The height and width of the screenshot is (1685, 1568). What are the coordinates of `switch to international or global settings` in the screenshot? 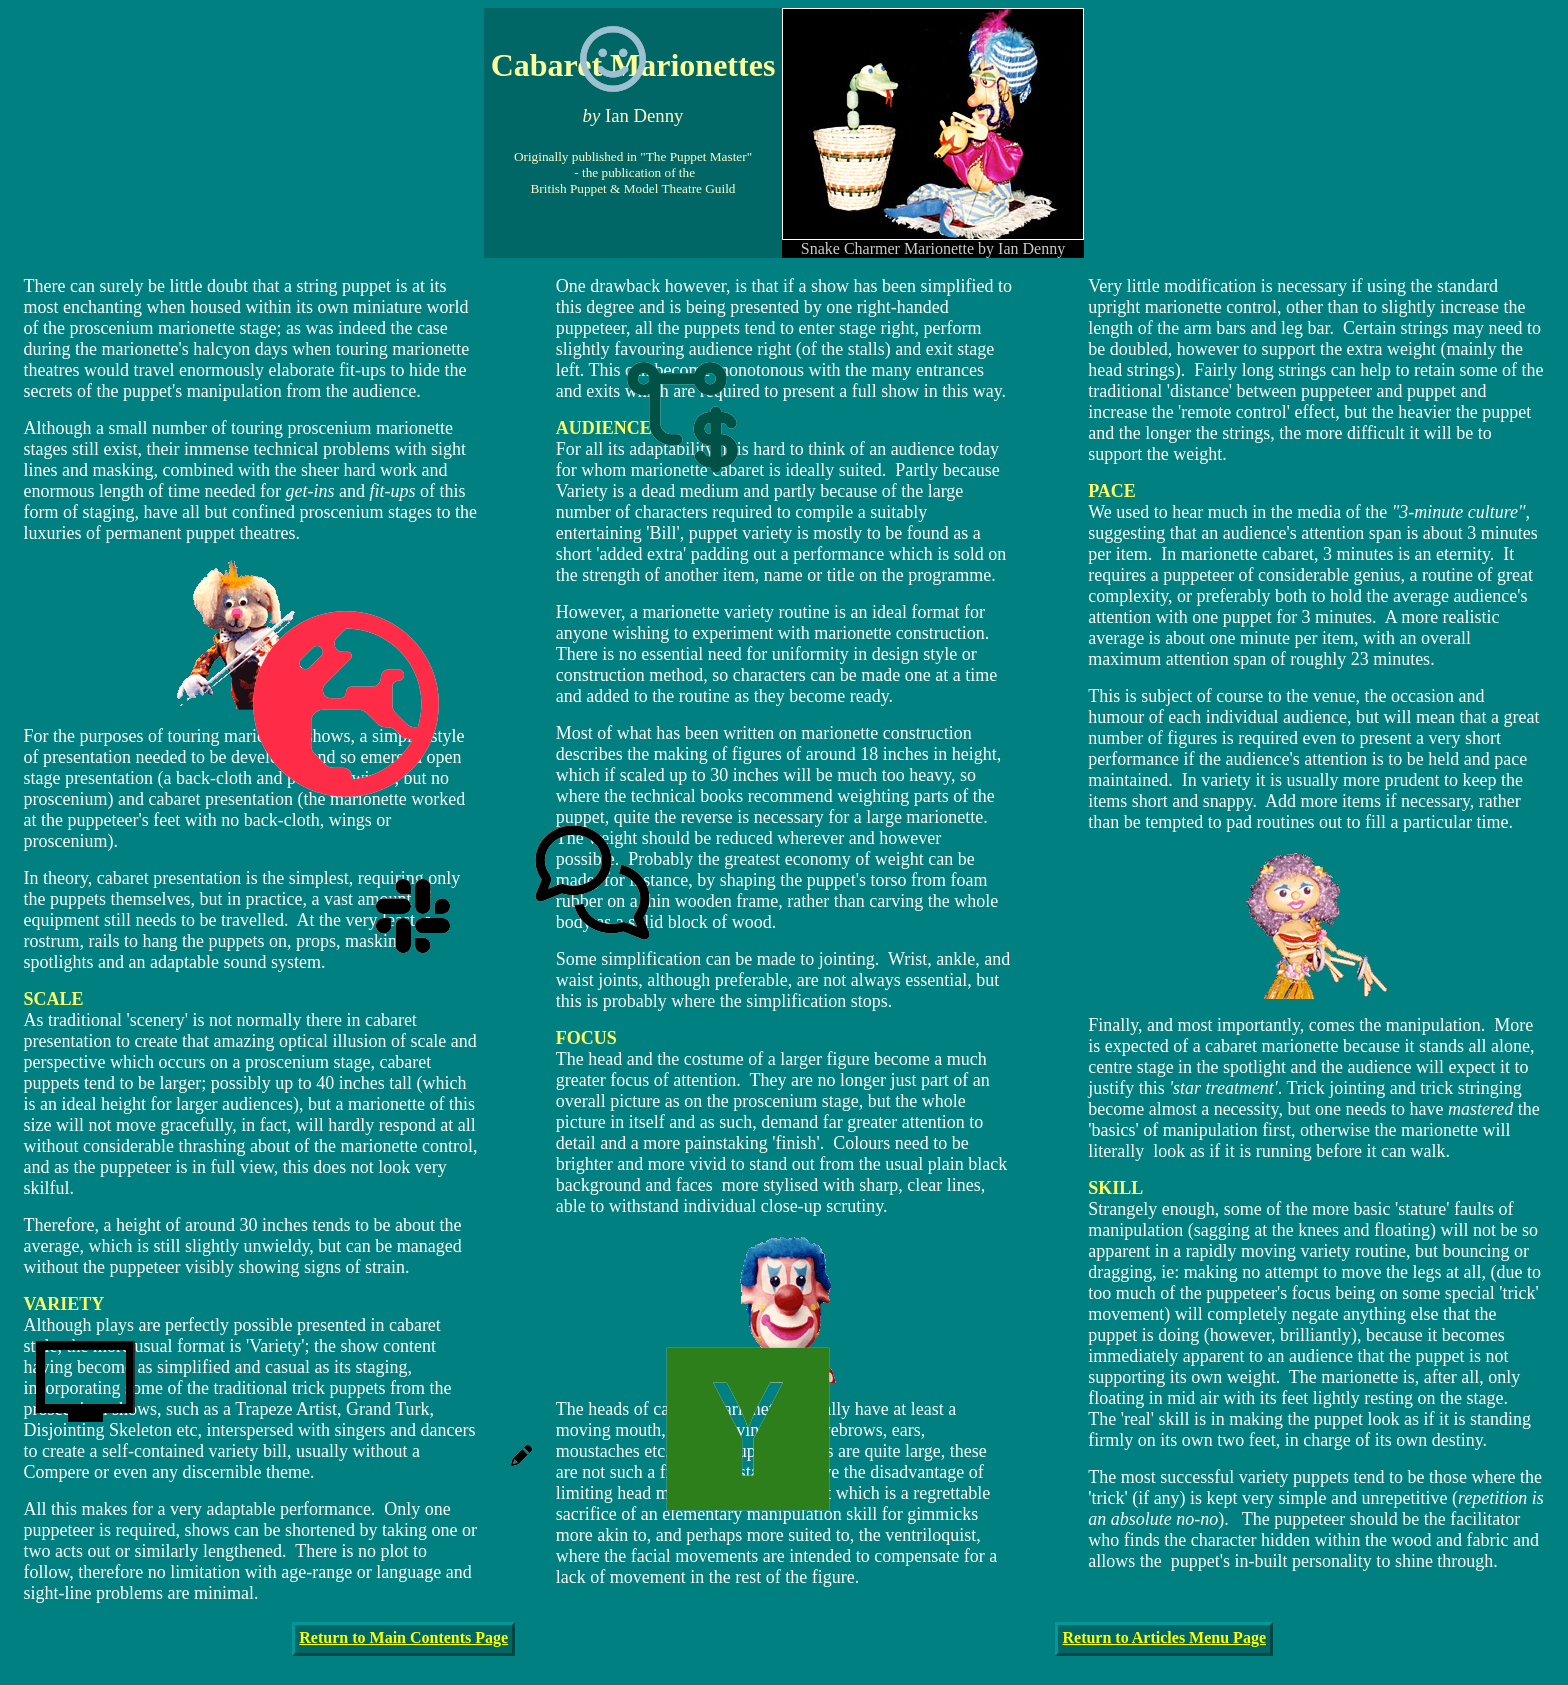 It's located at (346, 704).